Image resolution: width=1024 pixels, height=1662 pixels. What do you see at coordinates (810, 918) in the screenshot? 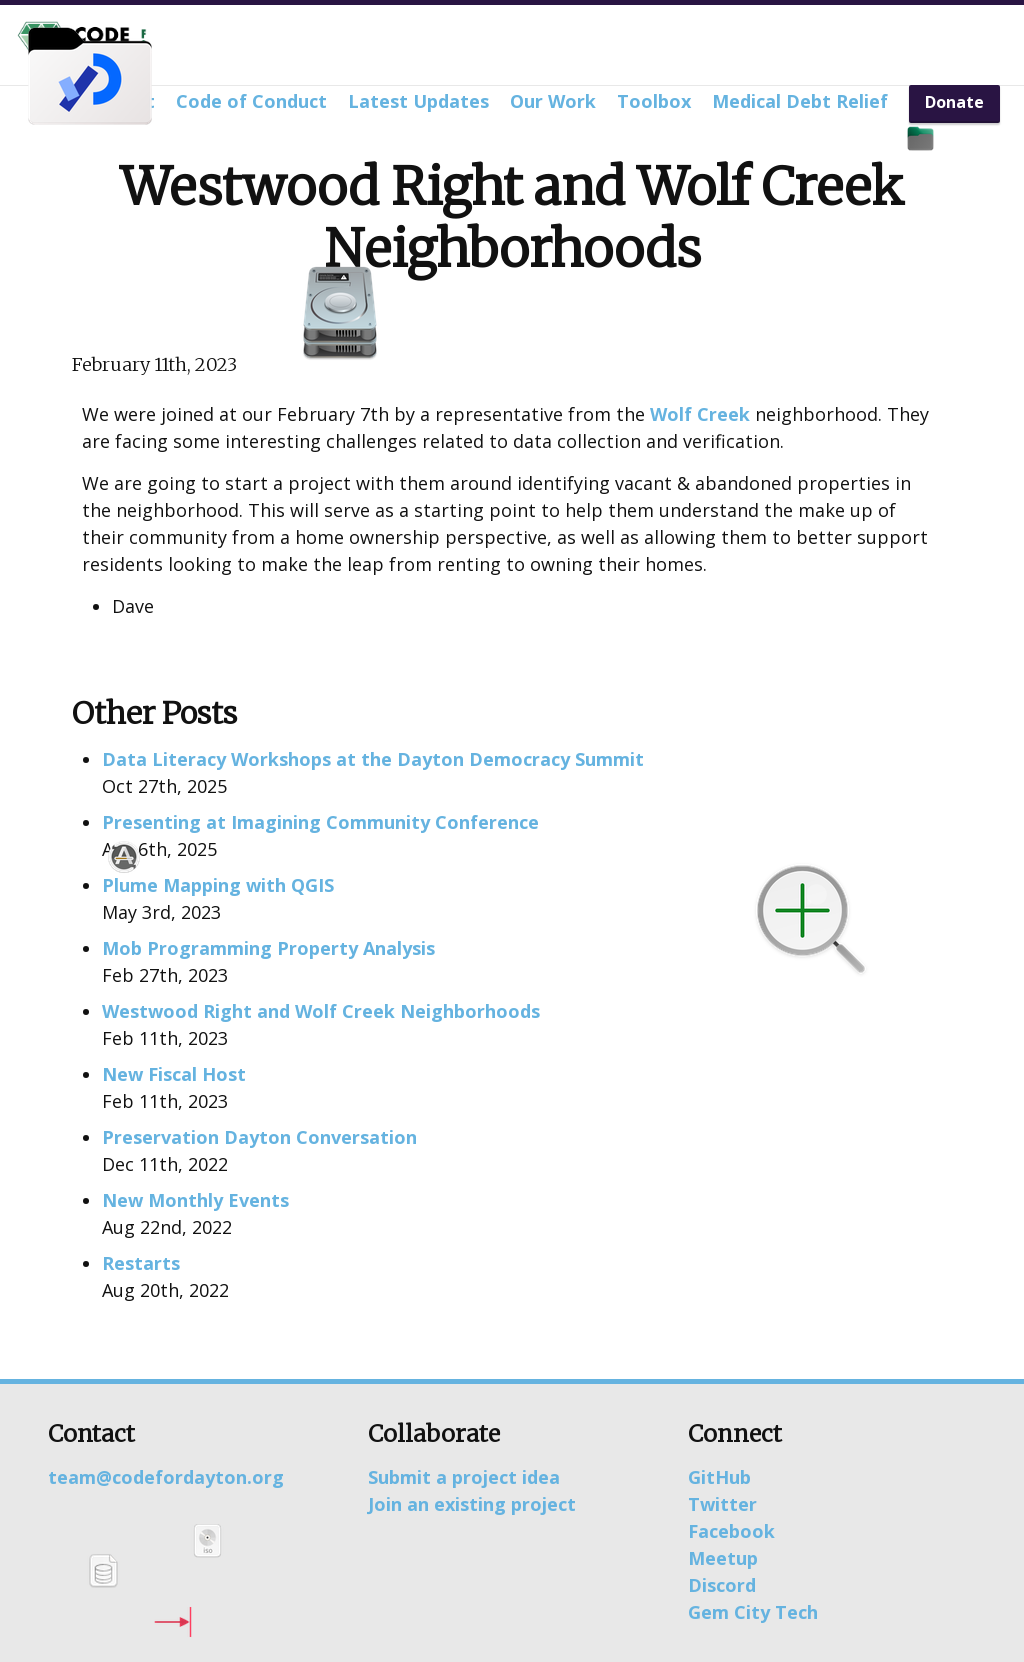
I see `zoom to fit content within the visible area` at bounding box center [810, 918].